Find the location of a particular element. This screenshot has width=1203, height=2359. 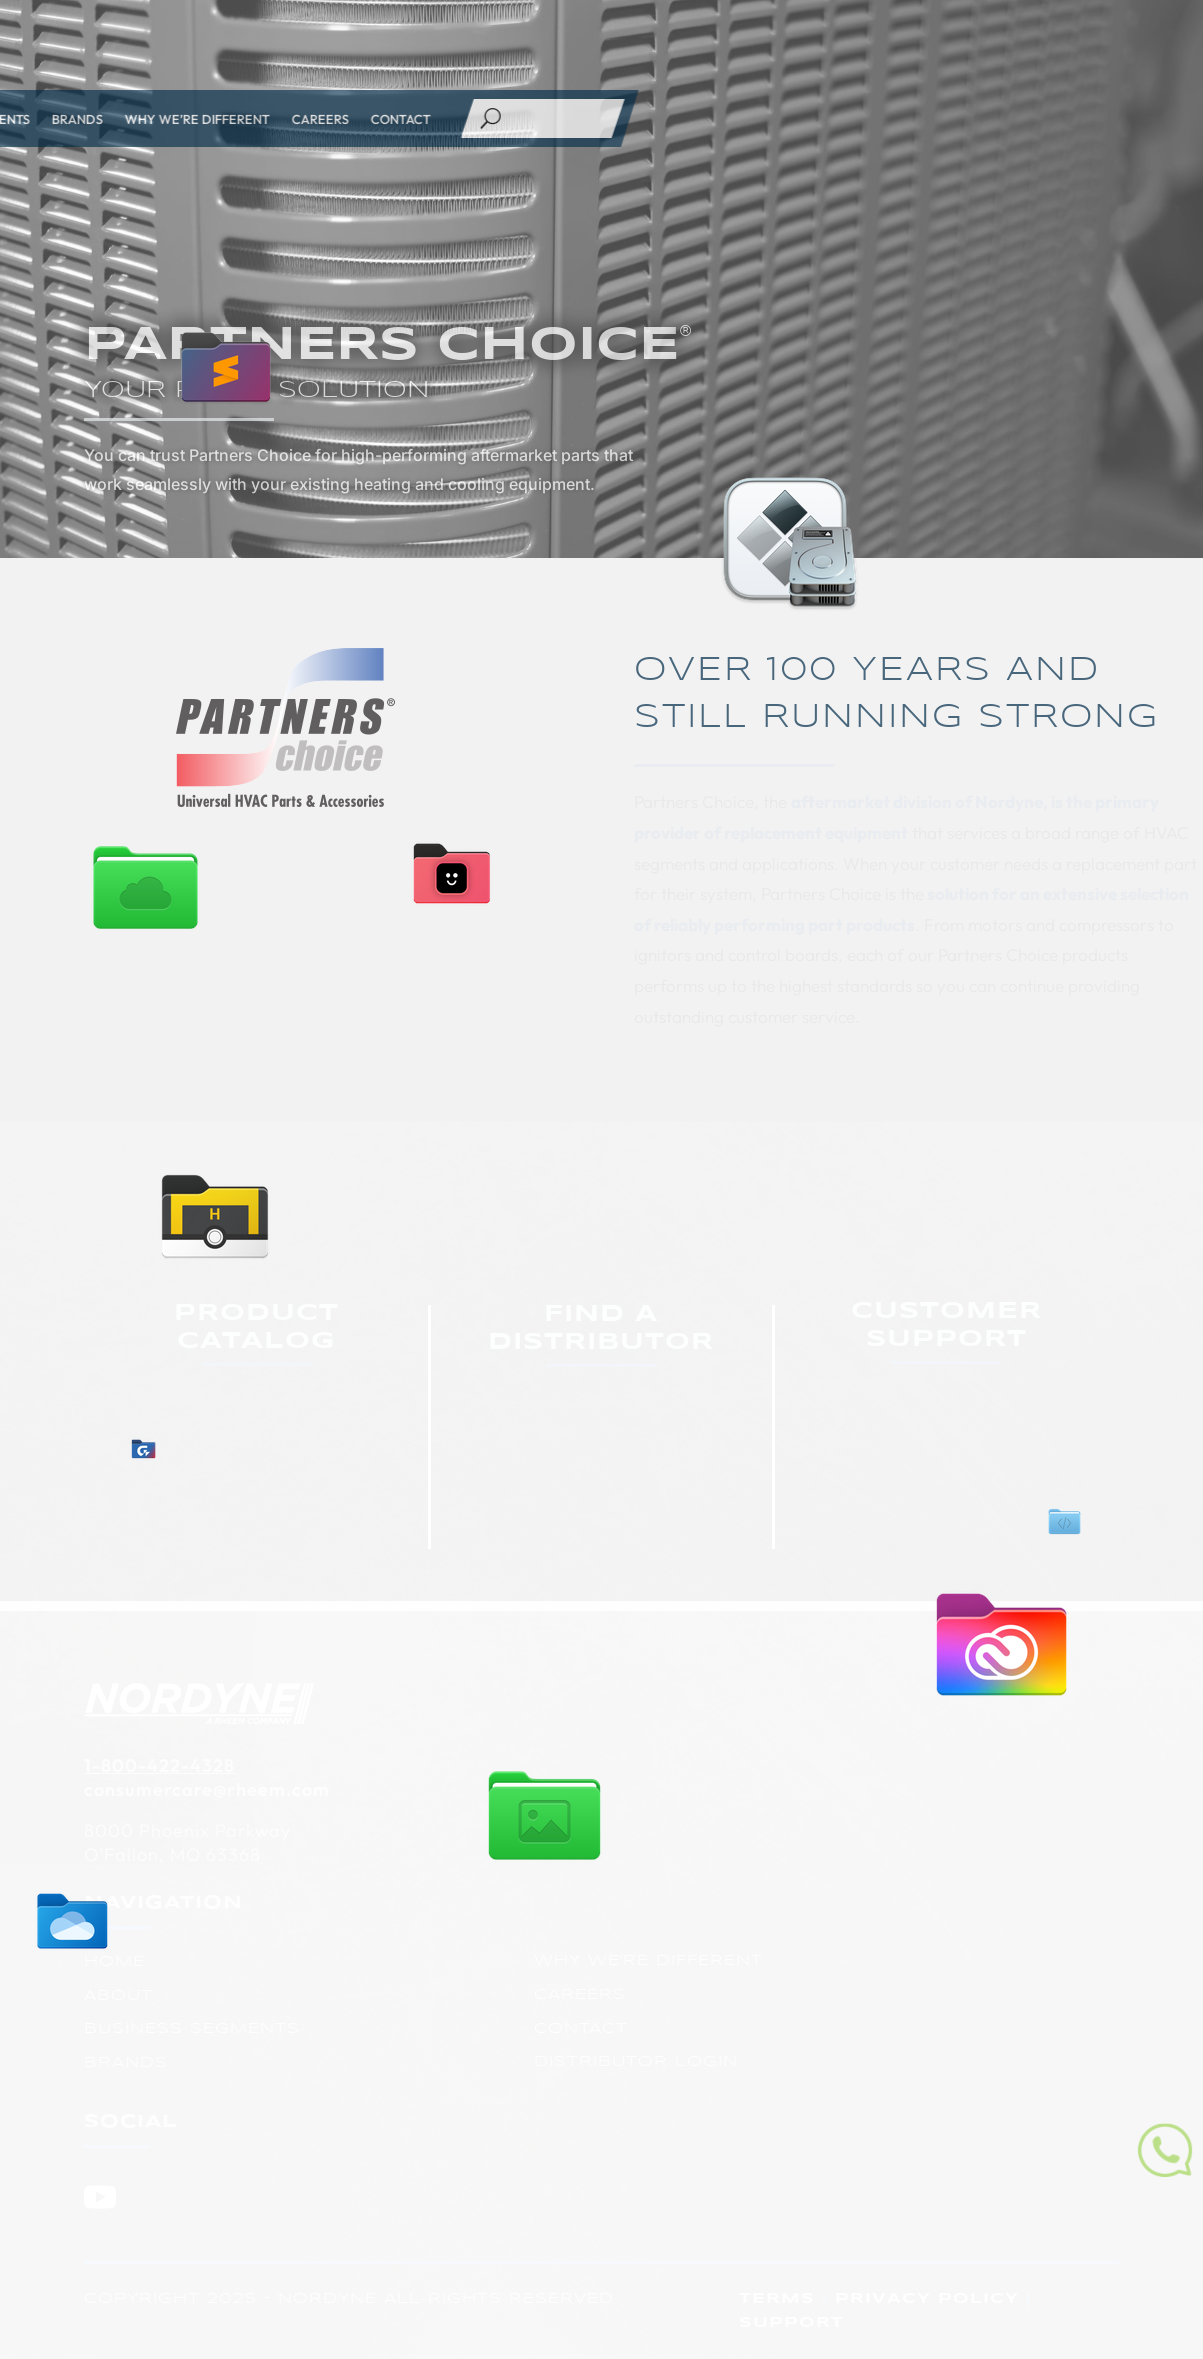

launch boot camp assistant to install windows on your mac is located at coordinates (785, 539).